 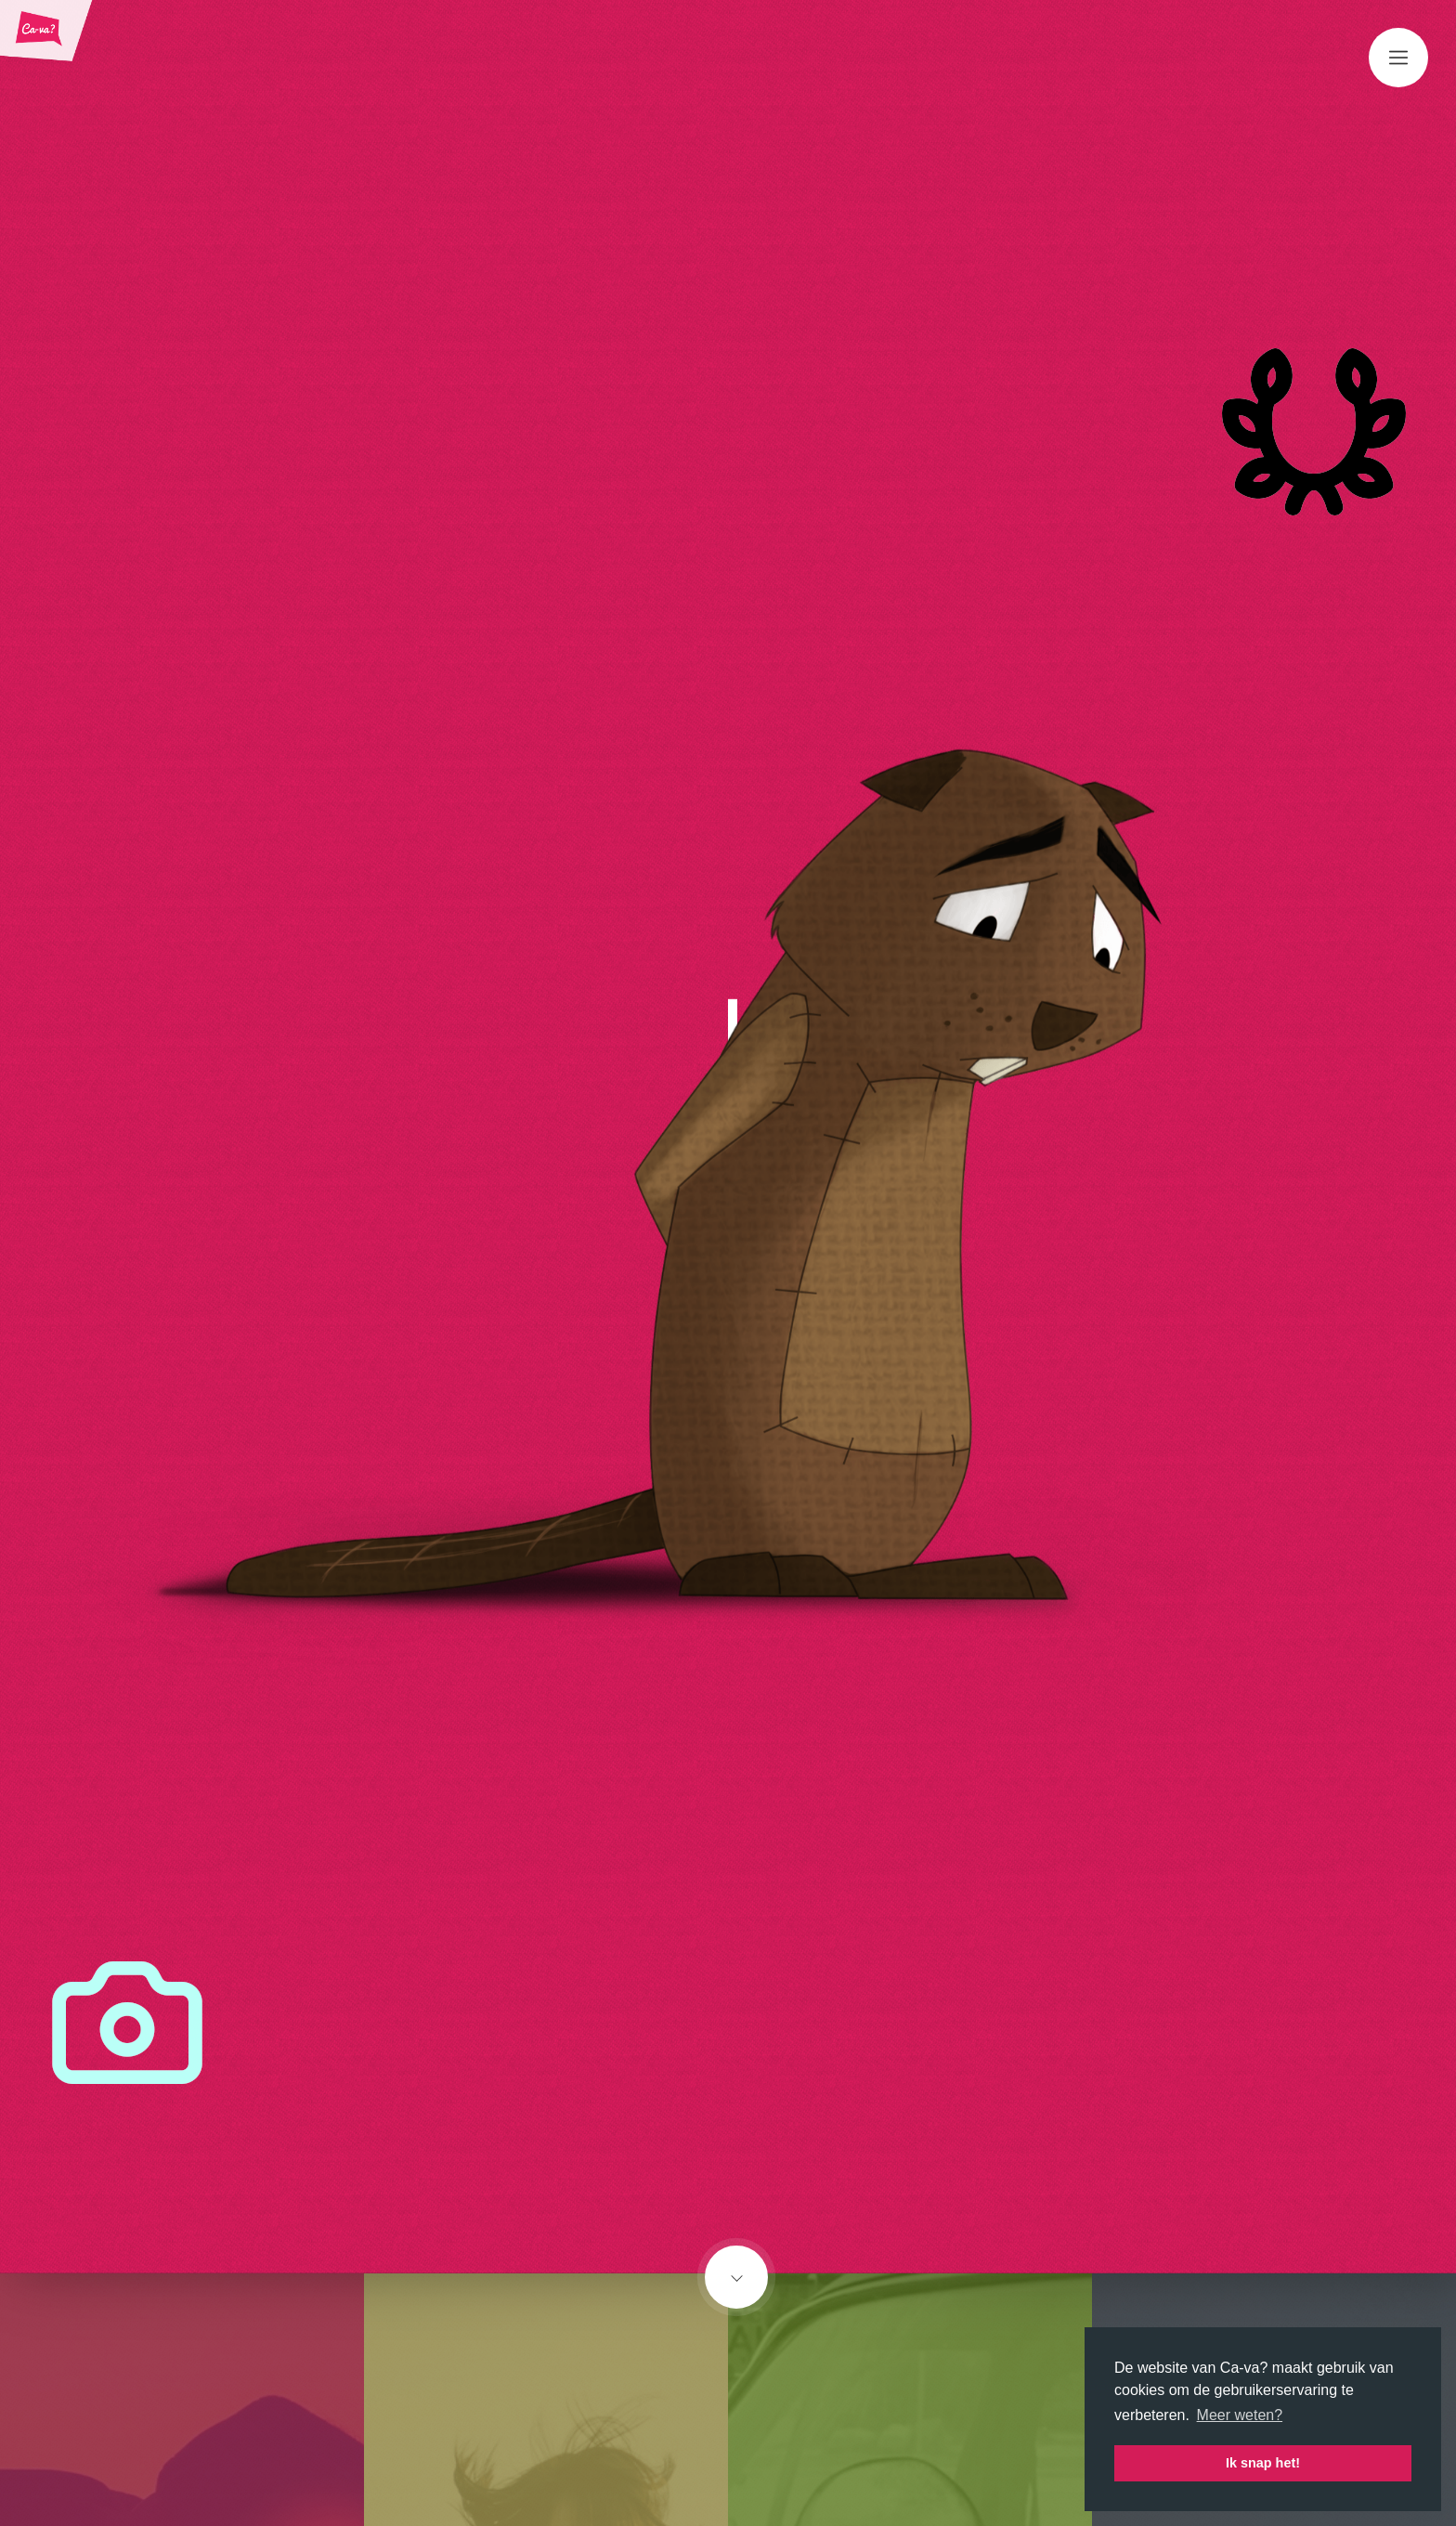 I want to click on view achievements or awards, so click(x=1314, y=432).